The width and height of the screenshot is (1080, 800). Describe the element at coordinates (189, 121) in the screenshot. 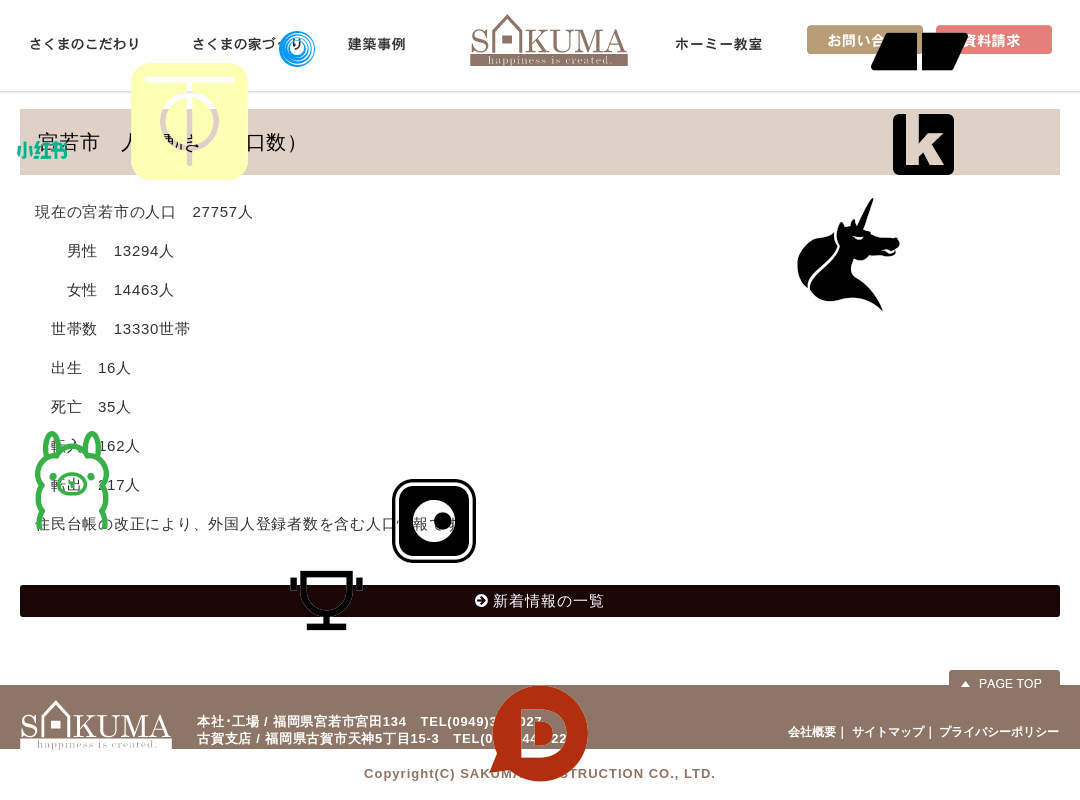

I see `open zerotier network settings` at that location.